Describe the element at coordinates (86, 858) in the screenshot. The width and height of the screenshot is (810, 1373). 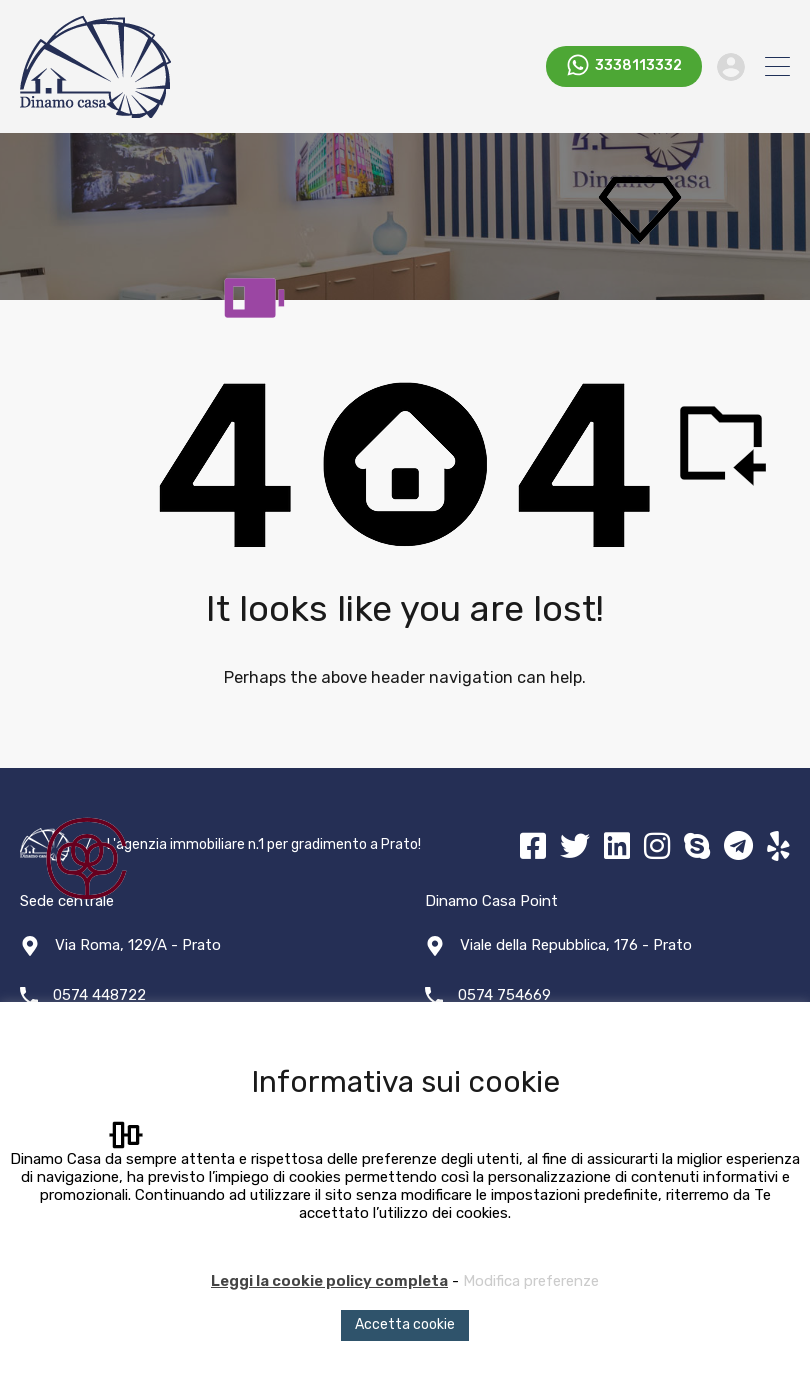
I see `visit cotton bureau website` at that location.